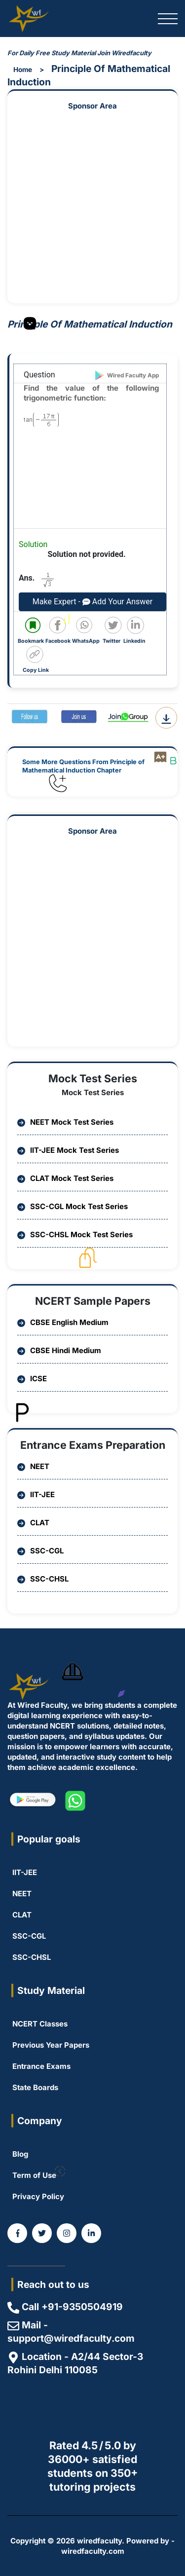 The width and height of the screenshot is (185, 2576). I want to click on browse vegetable or produce category, so click(121, 1693).